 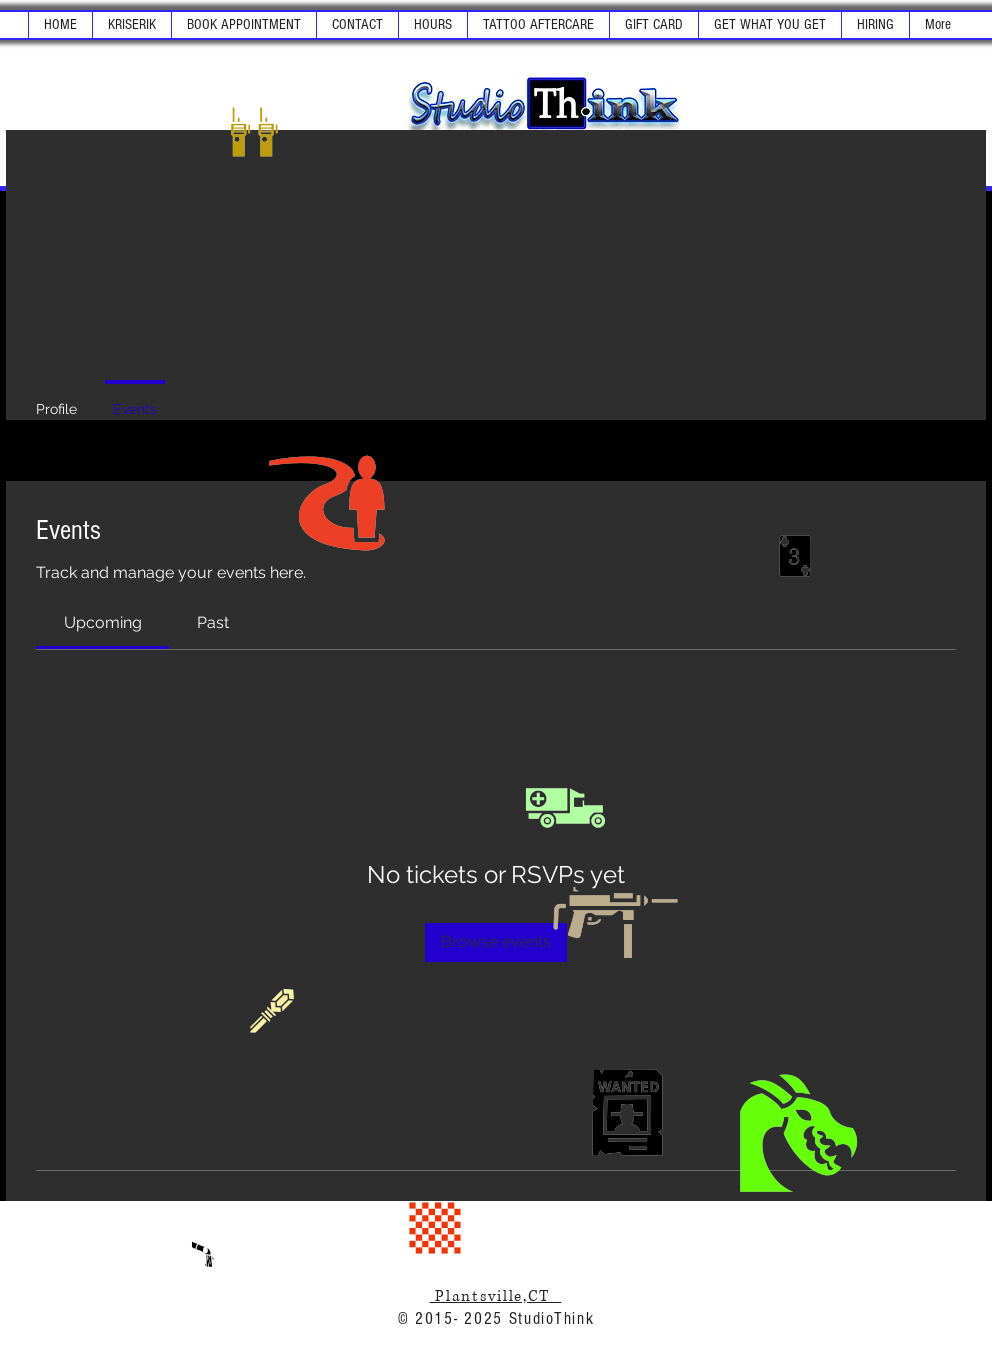 I want to click on access dragon or monster-related game content, so click(x=798, y=1133).